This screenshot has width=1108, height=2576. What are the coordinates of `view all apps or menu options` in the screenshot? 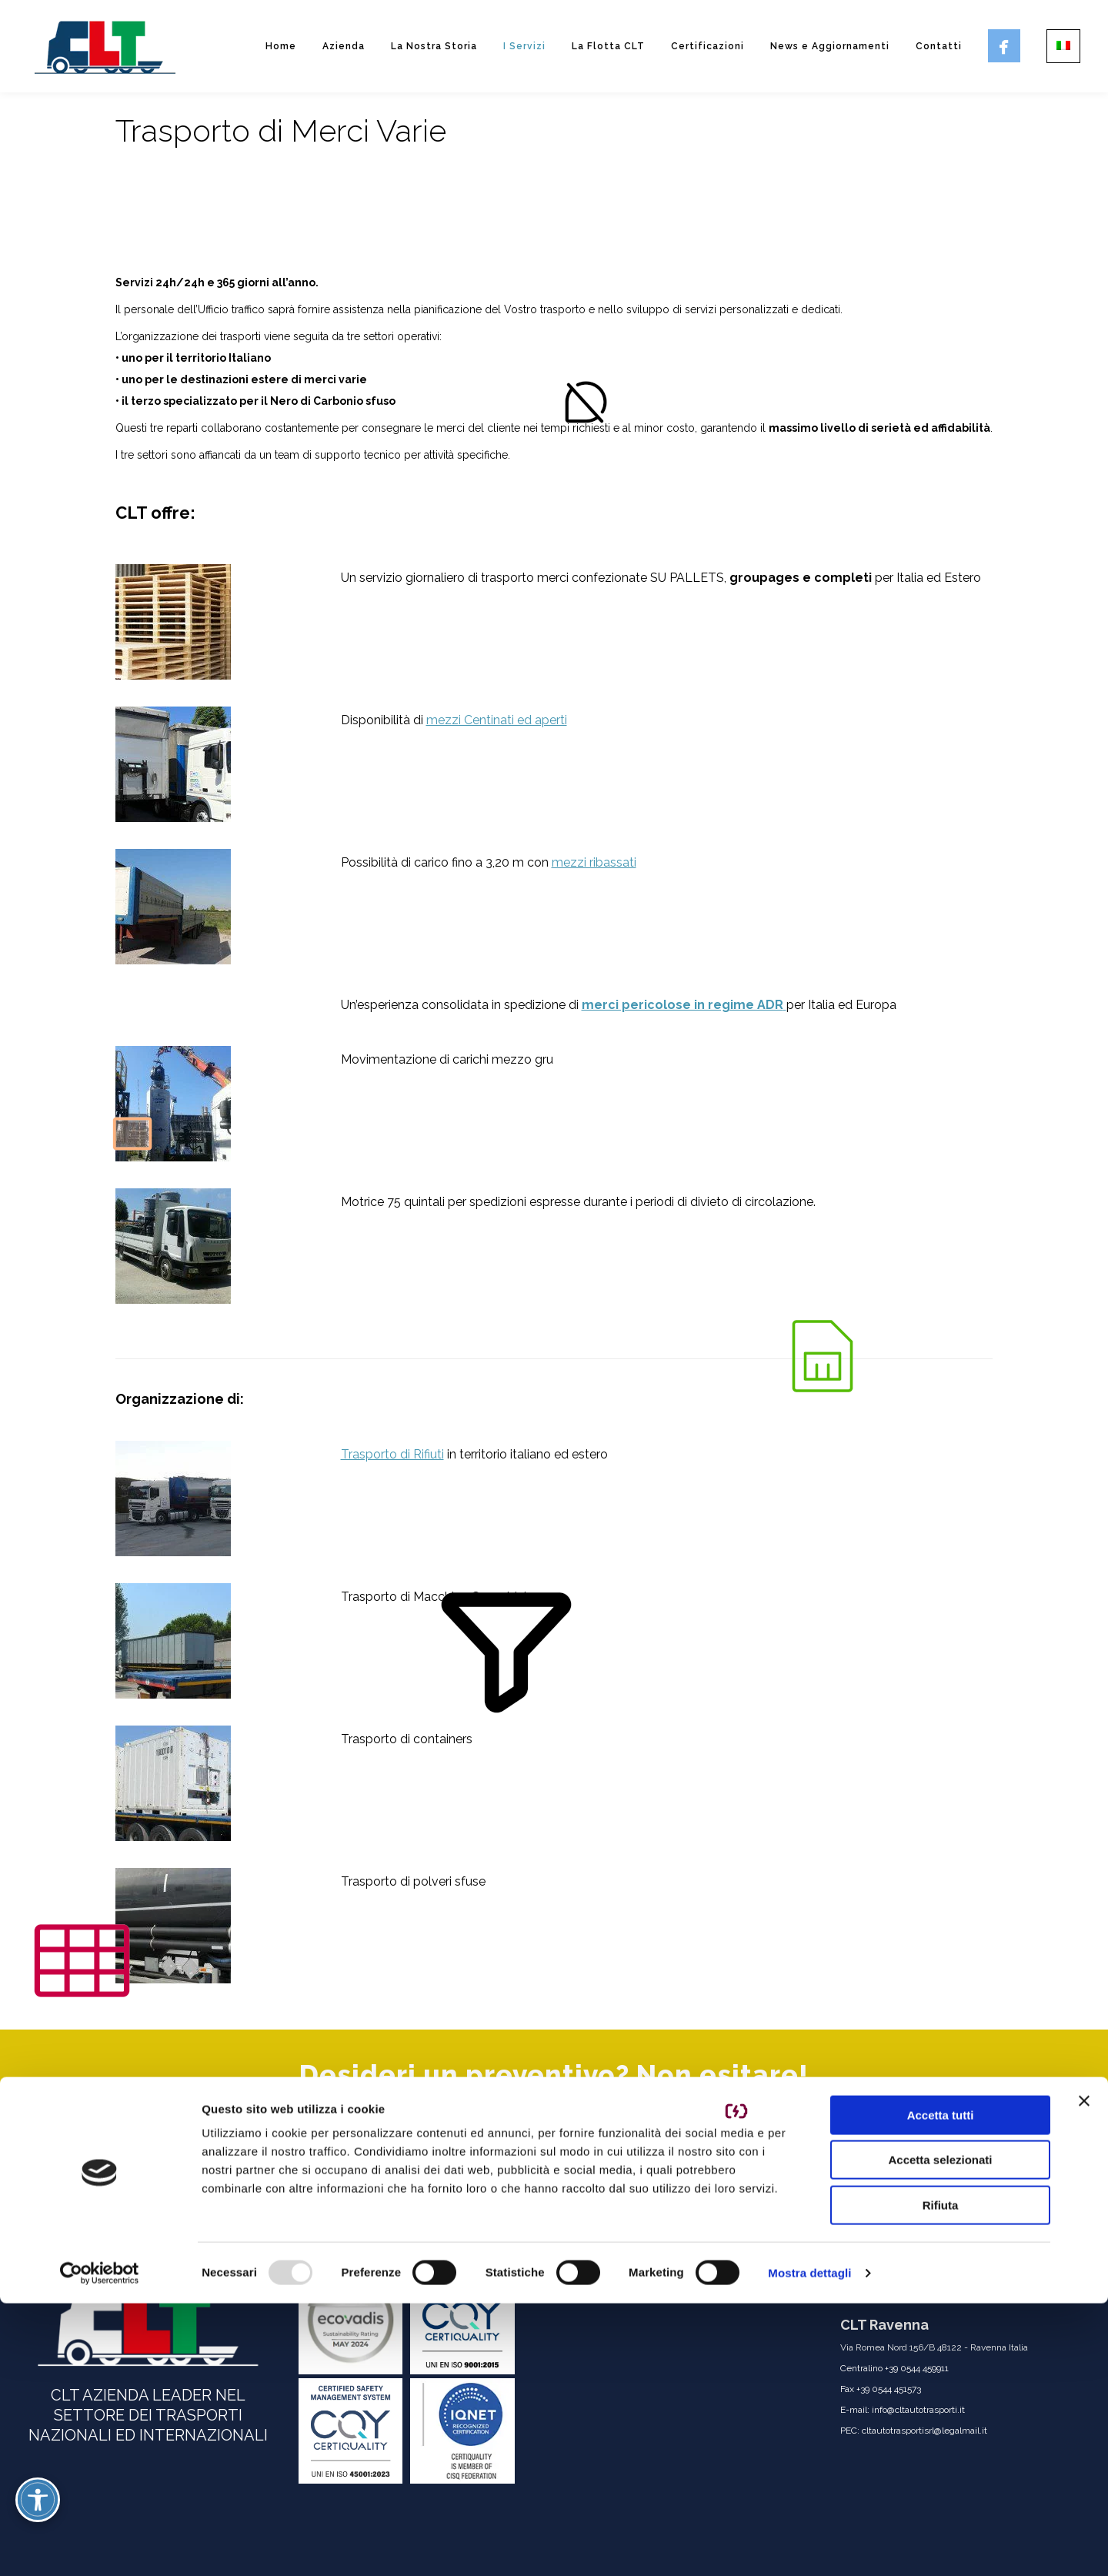 It's located at (82, 1960).